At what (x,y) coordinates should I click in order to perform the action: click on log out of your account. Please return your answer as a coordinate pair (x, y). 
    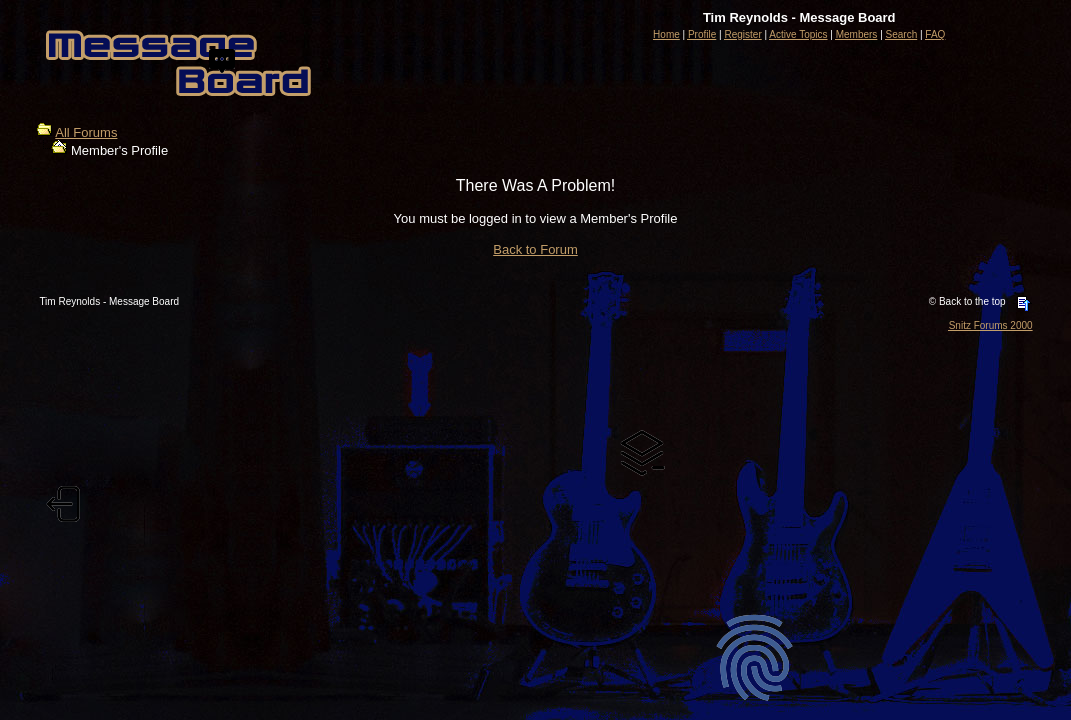
    Looking at the image, I should click on (66, 504).